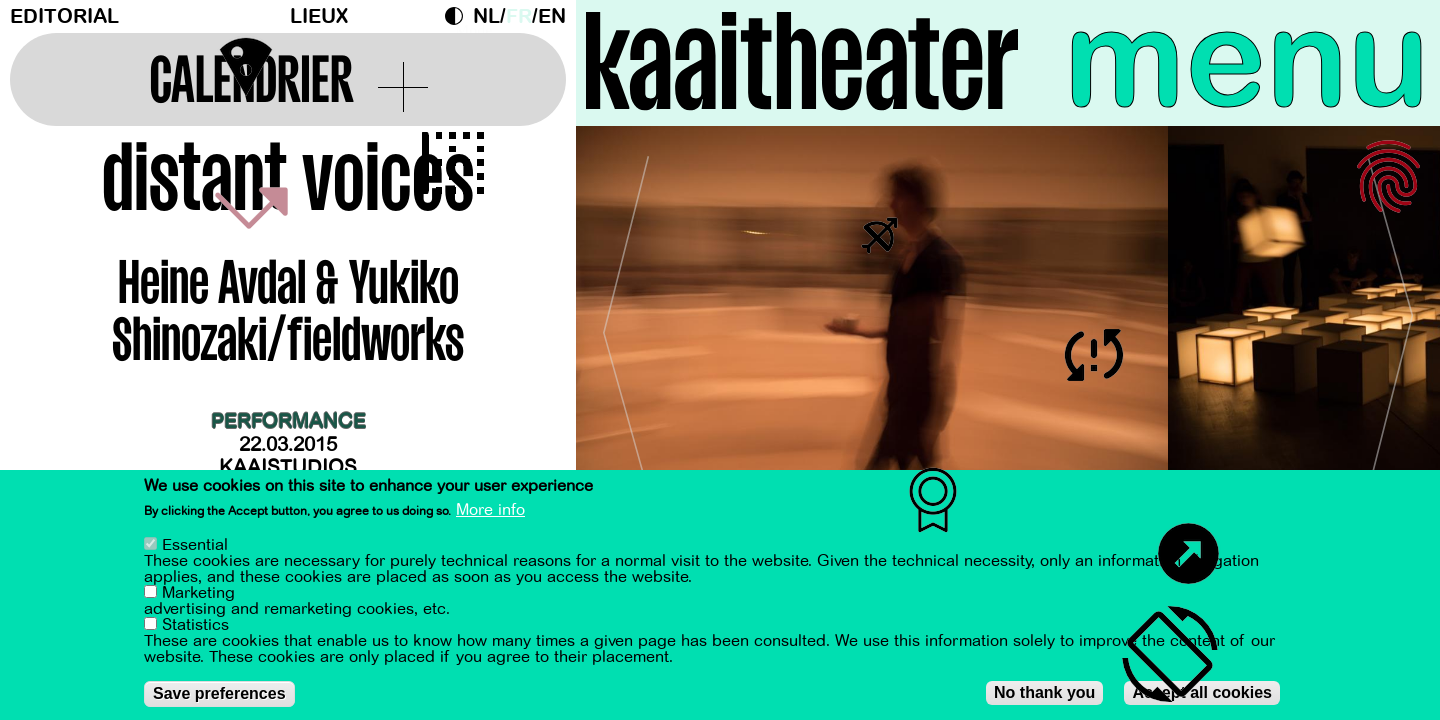 This screenshot has width=1440, height=720. I want to click on indicates a sync error or failure, so click(1094, 355).